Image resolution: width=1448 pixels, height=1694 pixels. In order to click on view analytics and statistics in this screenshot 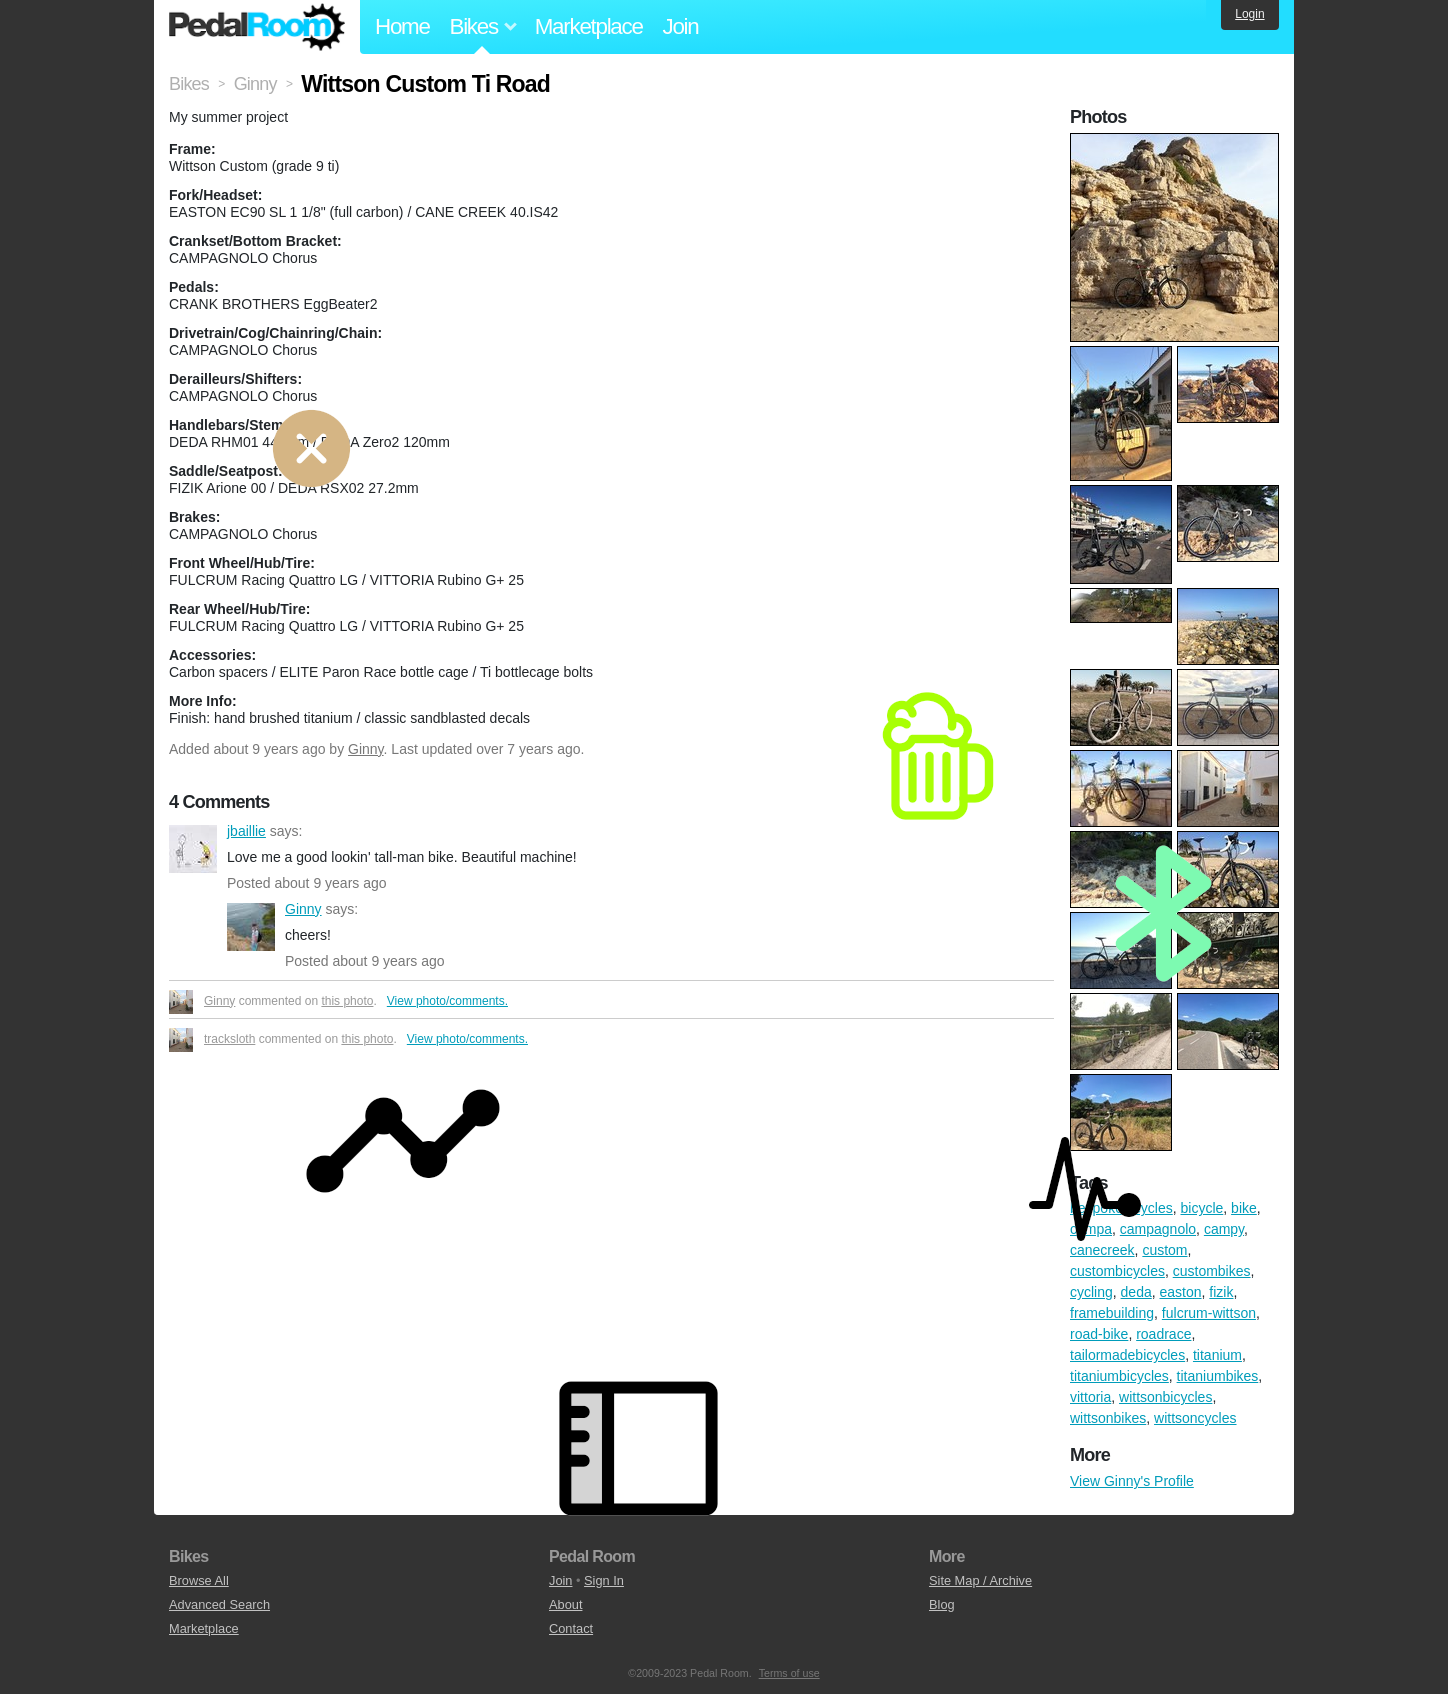, I will do `click(403, 1141)`.